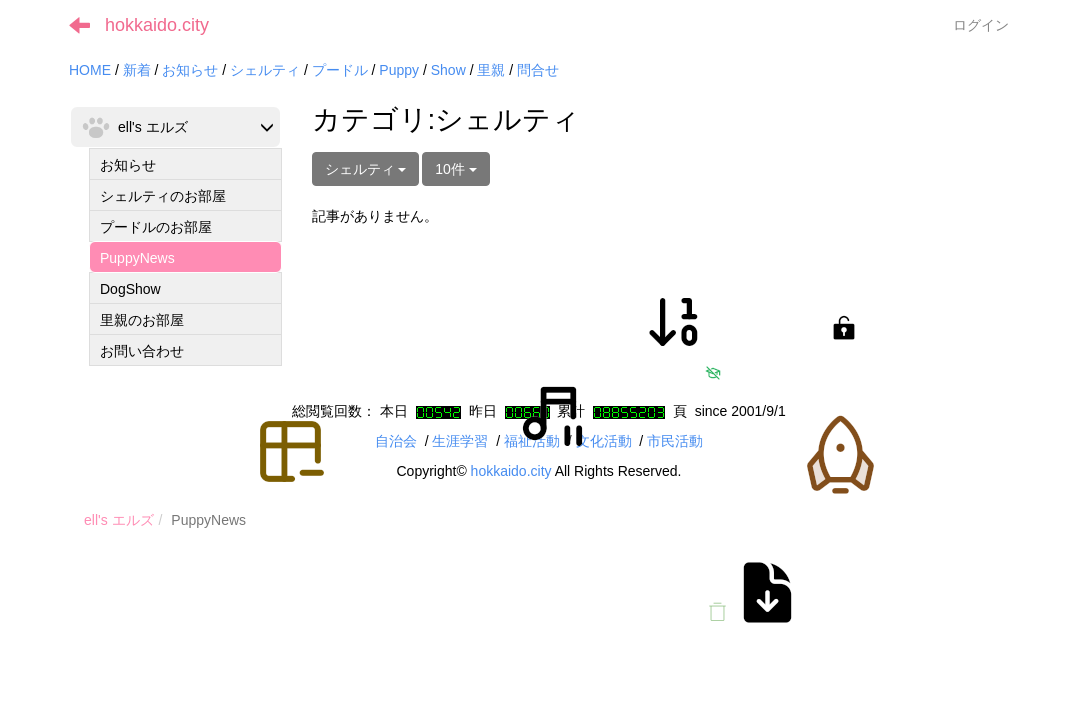  I want to click on download a document or file, so click(767, 592).